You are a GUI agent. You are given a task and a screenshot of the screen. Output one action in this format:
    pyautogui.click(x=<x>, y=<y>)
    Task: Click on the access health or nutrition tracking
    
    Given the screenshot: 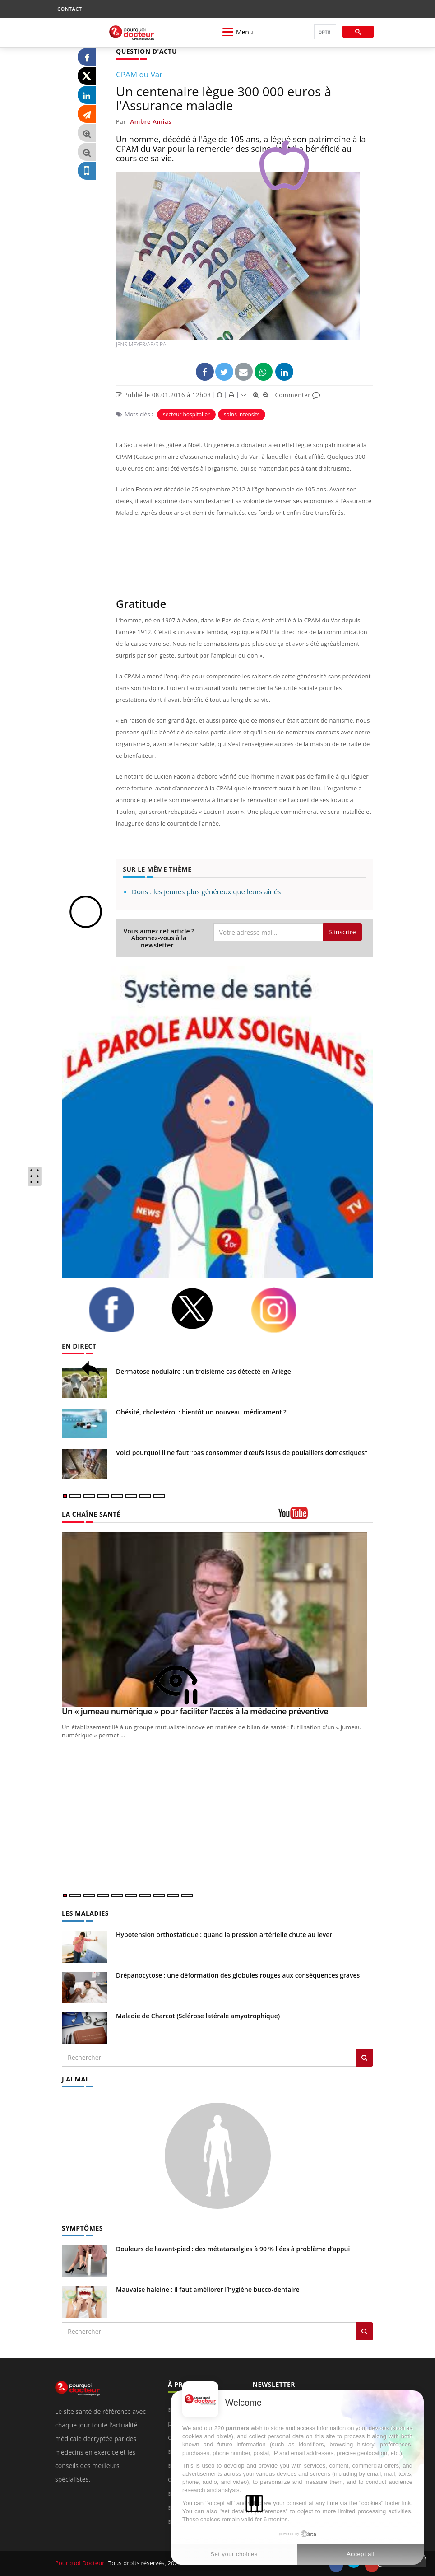 What is the action you would take?
    pyautogui.click(x=284, y=165)
    